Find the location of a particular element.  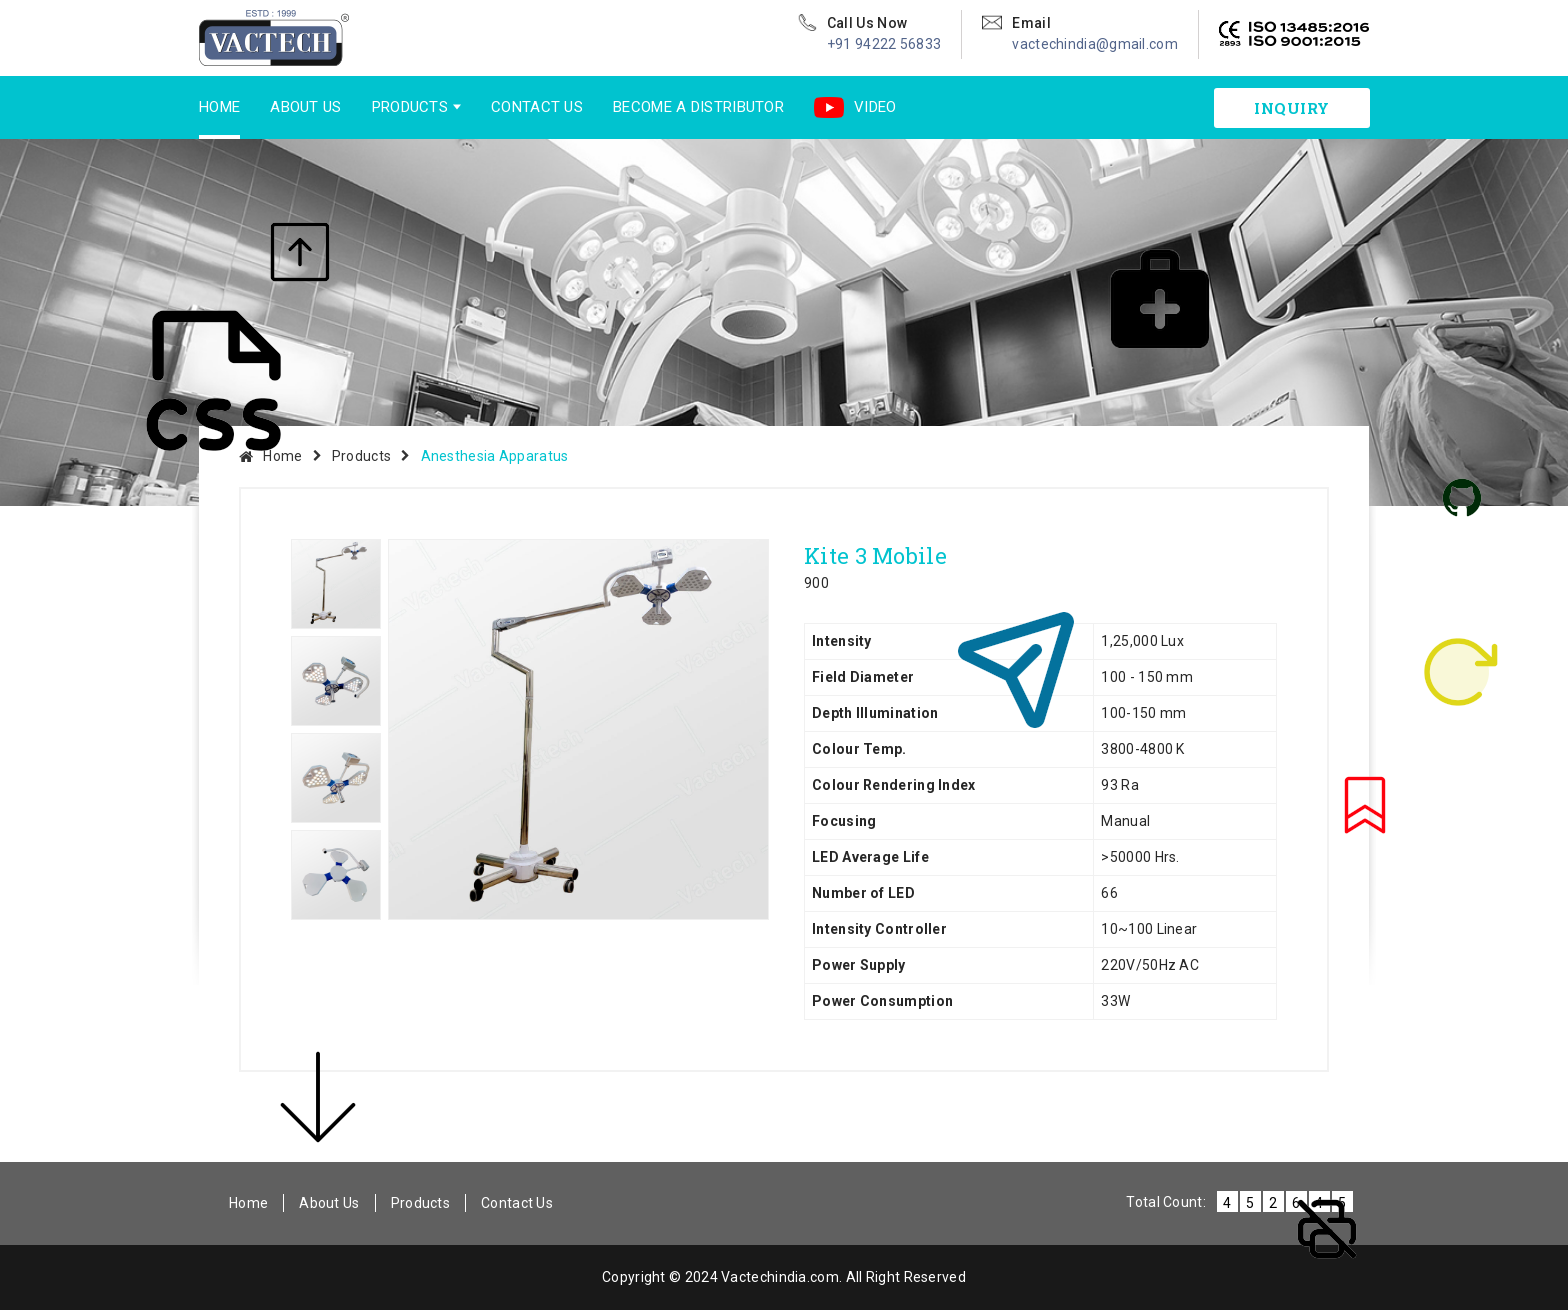

printer unavailable or offline is located at coordinates (1327, 1229).